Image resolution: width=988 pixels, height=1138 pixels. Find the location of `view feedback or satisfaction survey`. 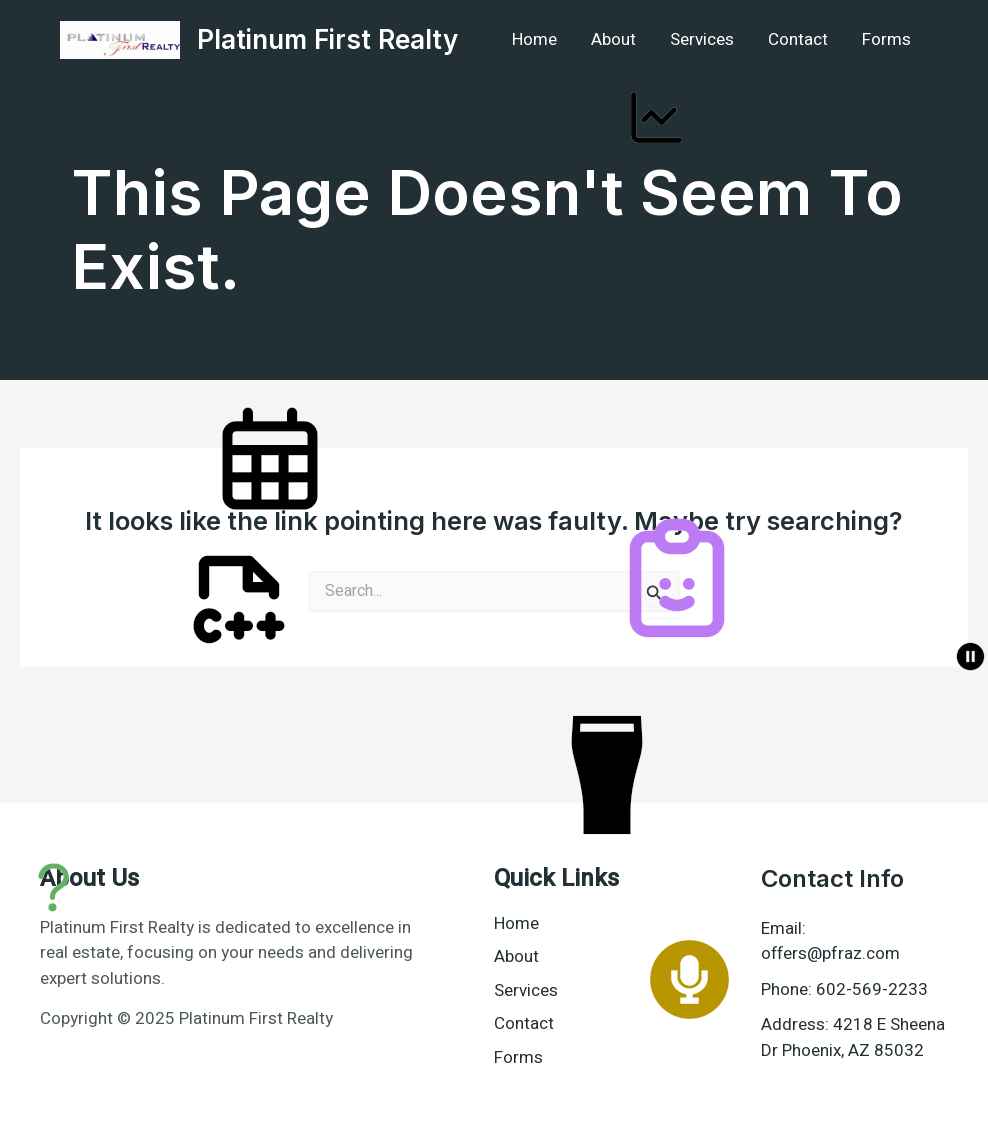

view feedback or satisfaction survey is located at coordinates (677, 578).